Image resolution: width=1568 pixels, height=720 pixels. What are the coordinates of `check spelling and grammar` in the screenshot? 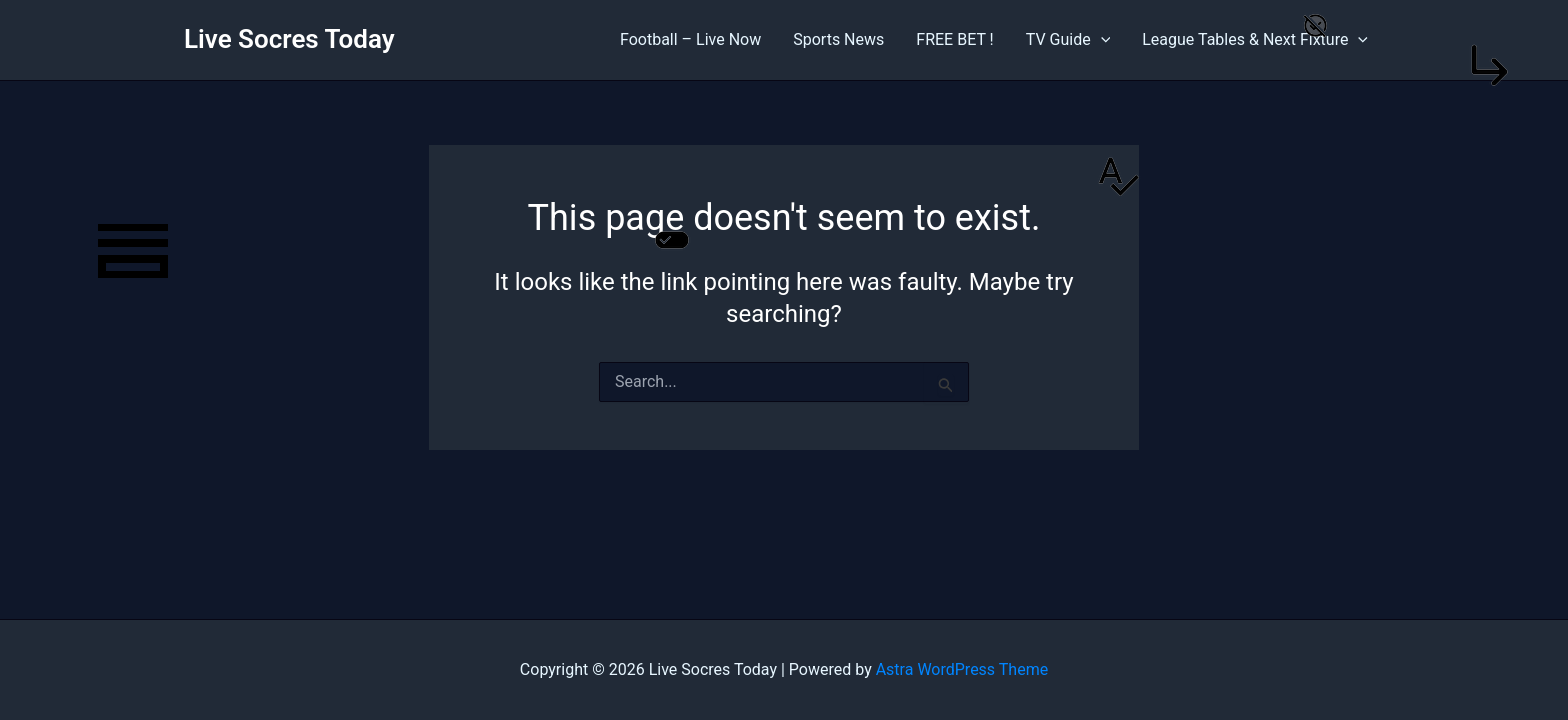 It's located at (1117, 175).